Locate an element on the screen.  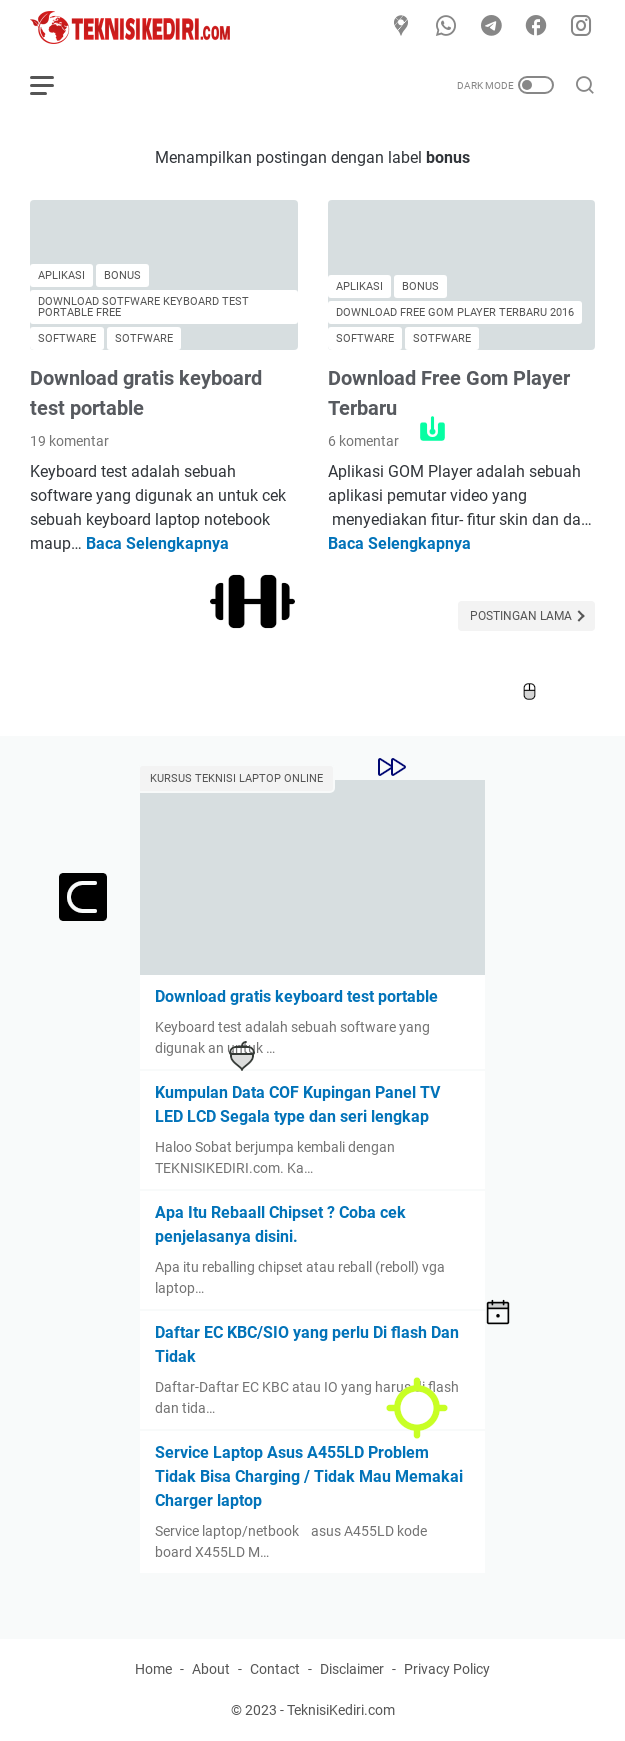
indicates a proper subset relationship in mathematical notation is located at coordinates (83, 897).